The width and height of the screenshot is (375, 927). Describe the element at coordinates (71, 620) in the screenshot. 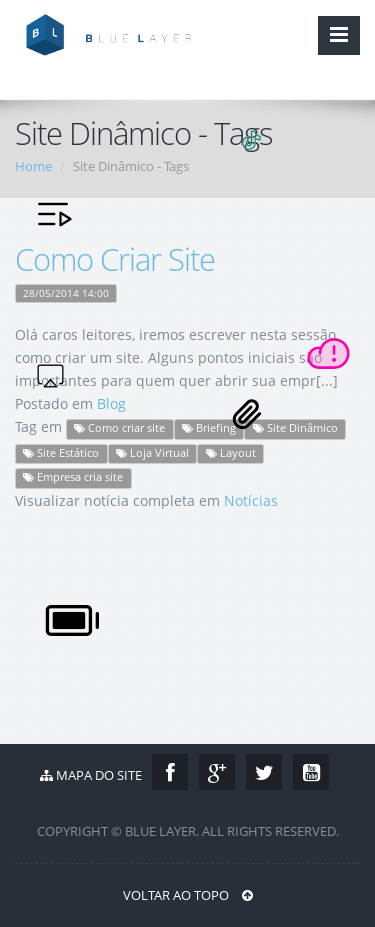

I see `indicates battery is fully charged` at that location.